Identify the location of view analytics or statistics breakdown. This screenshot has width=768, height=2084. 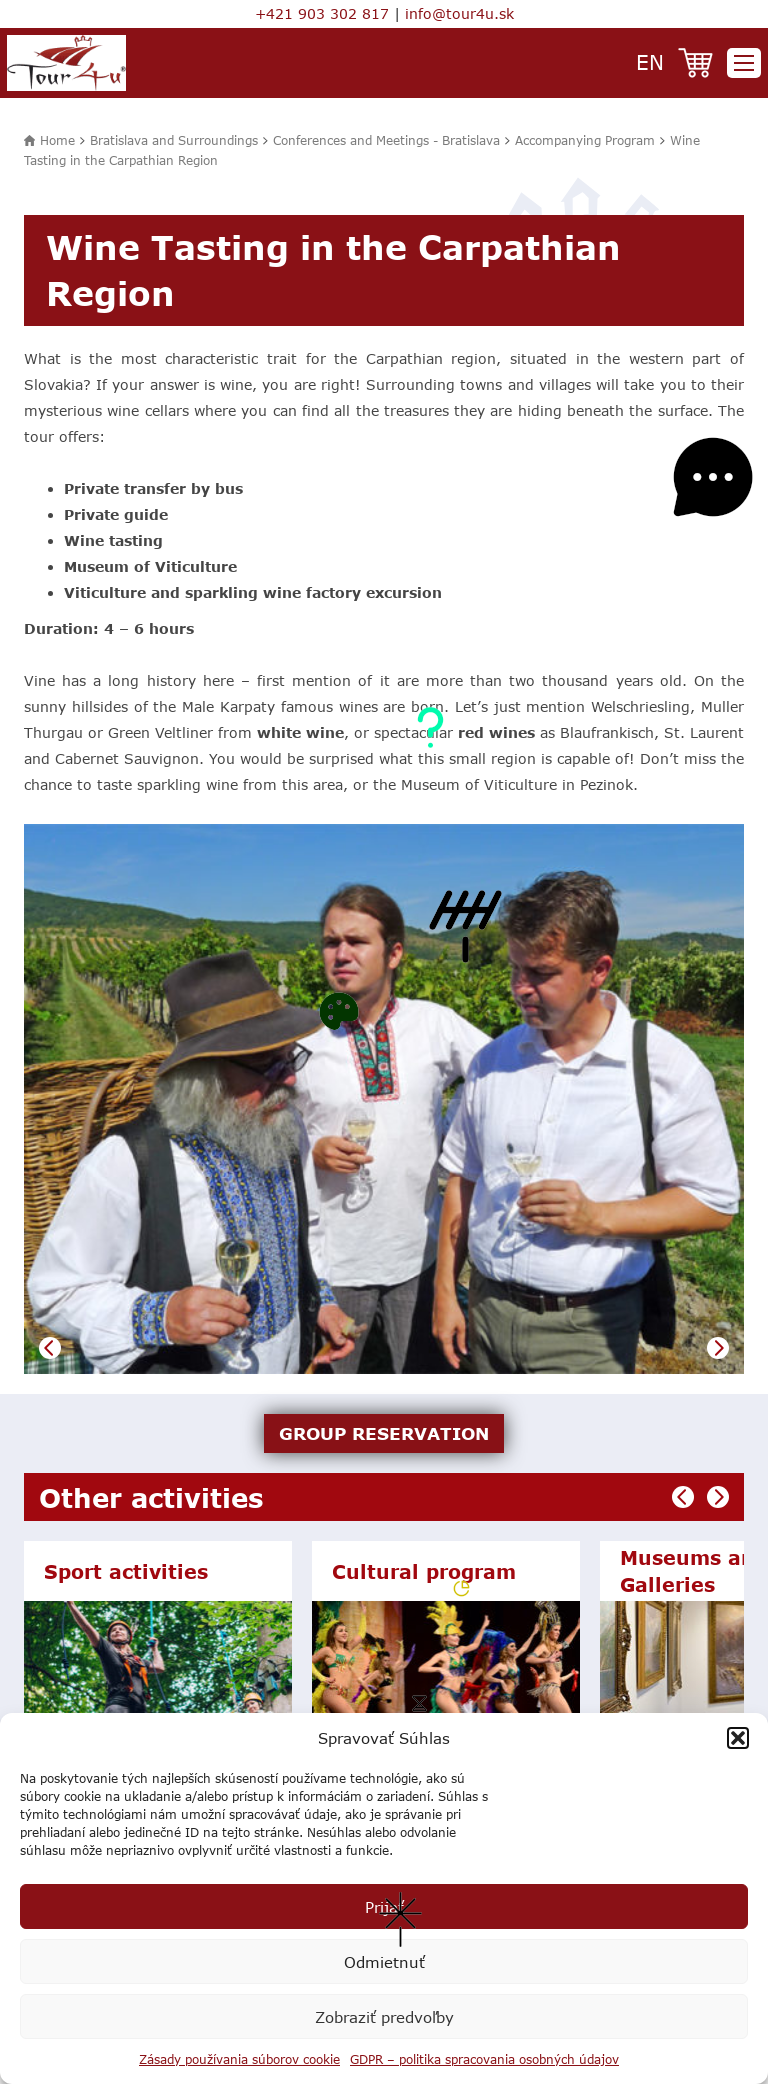
(461, 1588).